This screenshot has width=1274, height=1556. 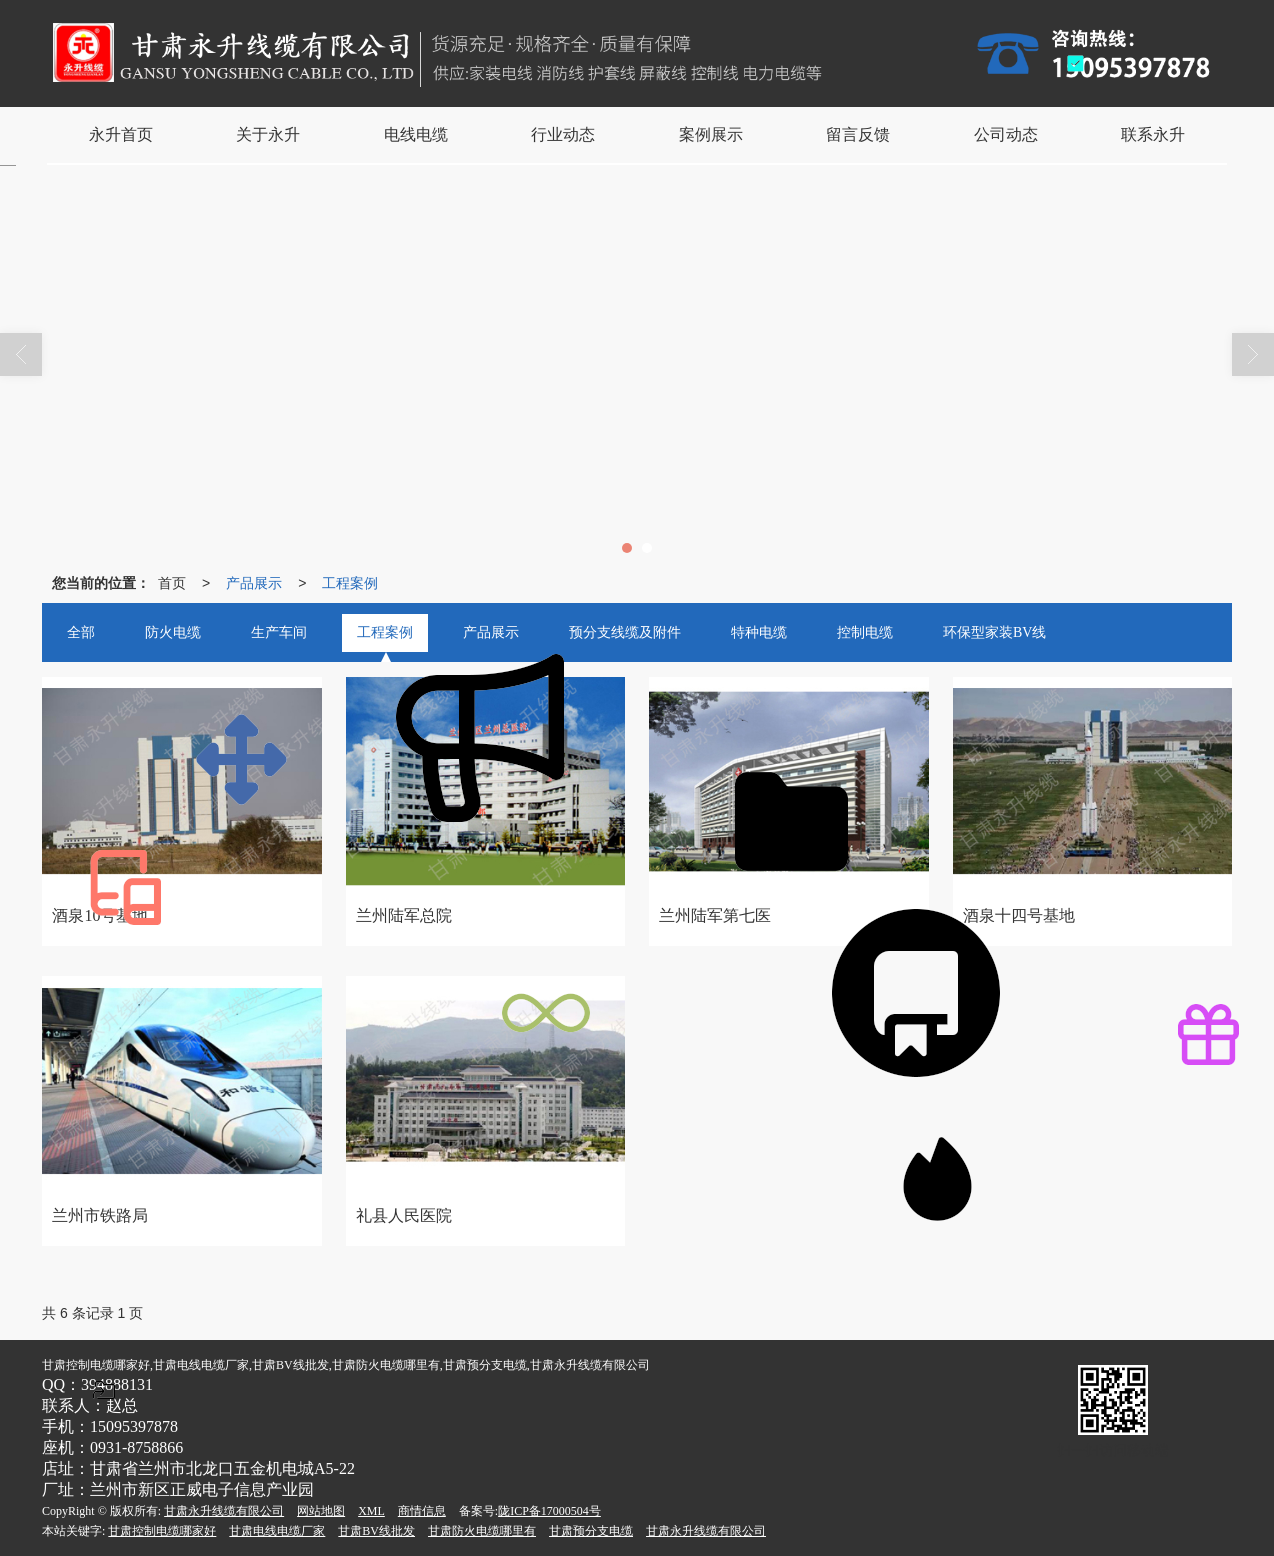 What do you see at coordinates (791, 821) in the screenshot?
I see `open folder or directory` at bounding box center [791, 821].